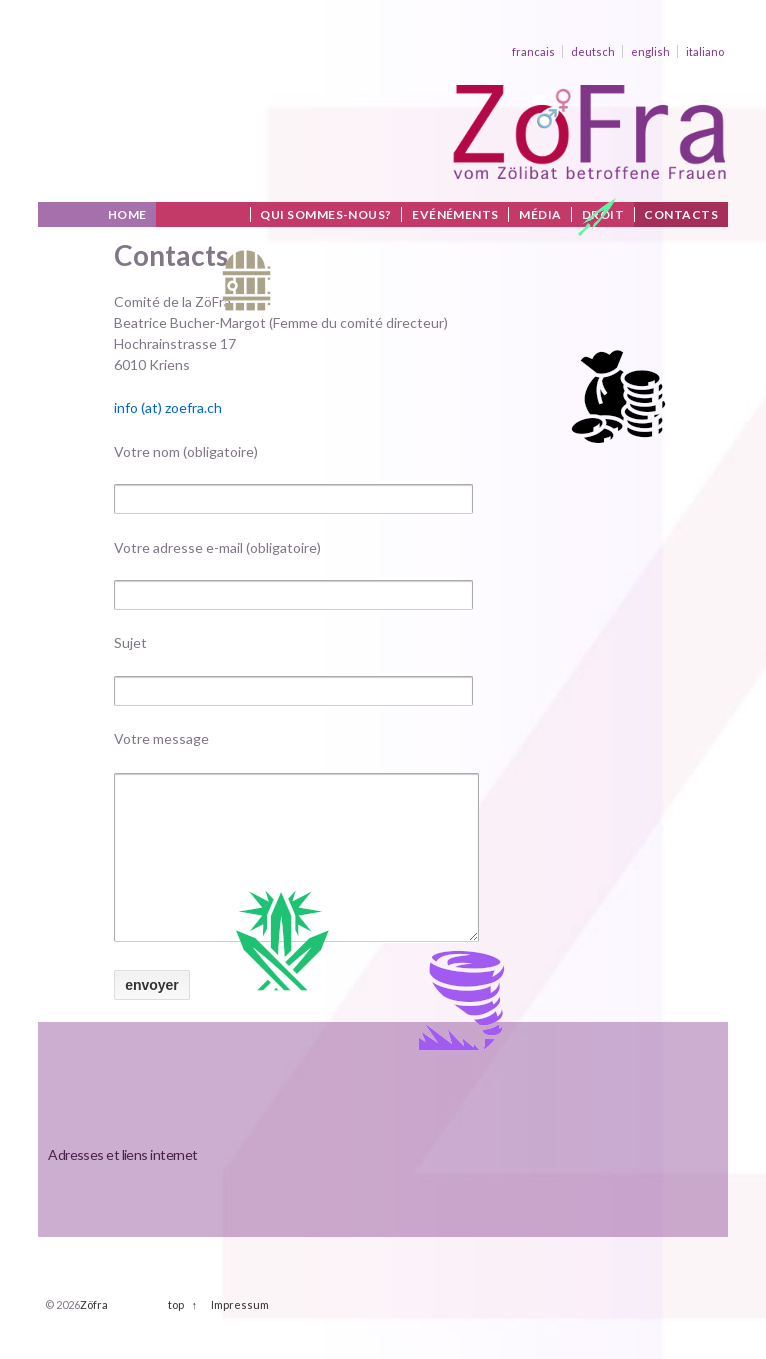 This screenshot has width=766, height=1359. Describe the element at coordinates (468, 1000) in the screenshot. I see `indicates severe weather alert or tornado warning` at that location.